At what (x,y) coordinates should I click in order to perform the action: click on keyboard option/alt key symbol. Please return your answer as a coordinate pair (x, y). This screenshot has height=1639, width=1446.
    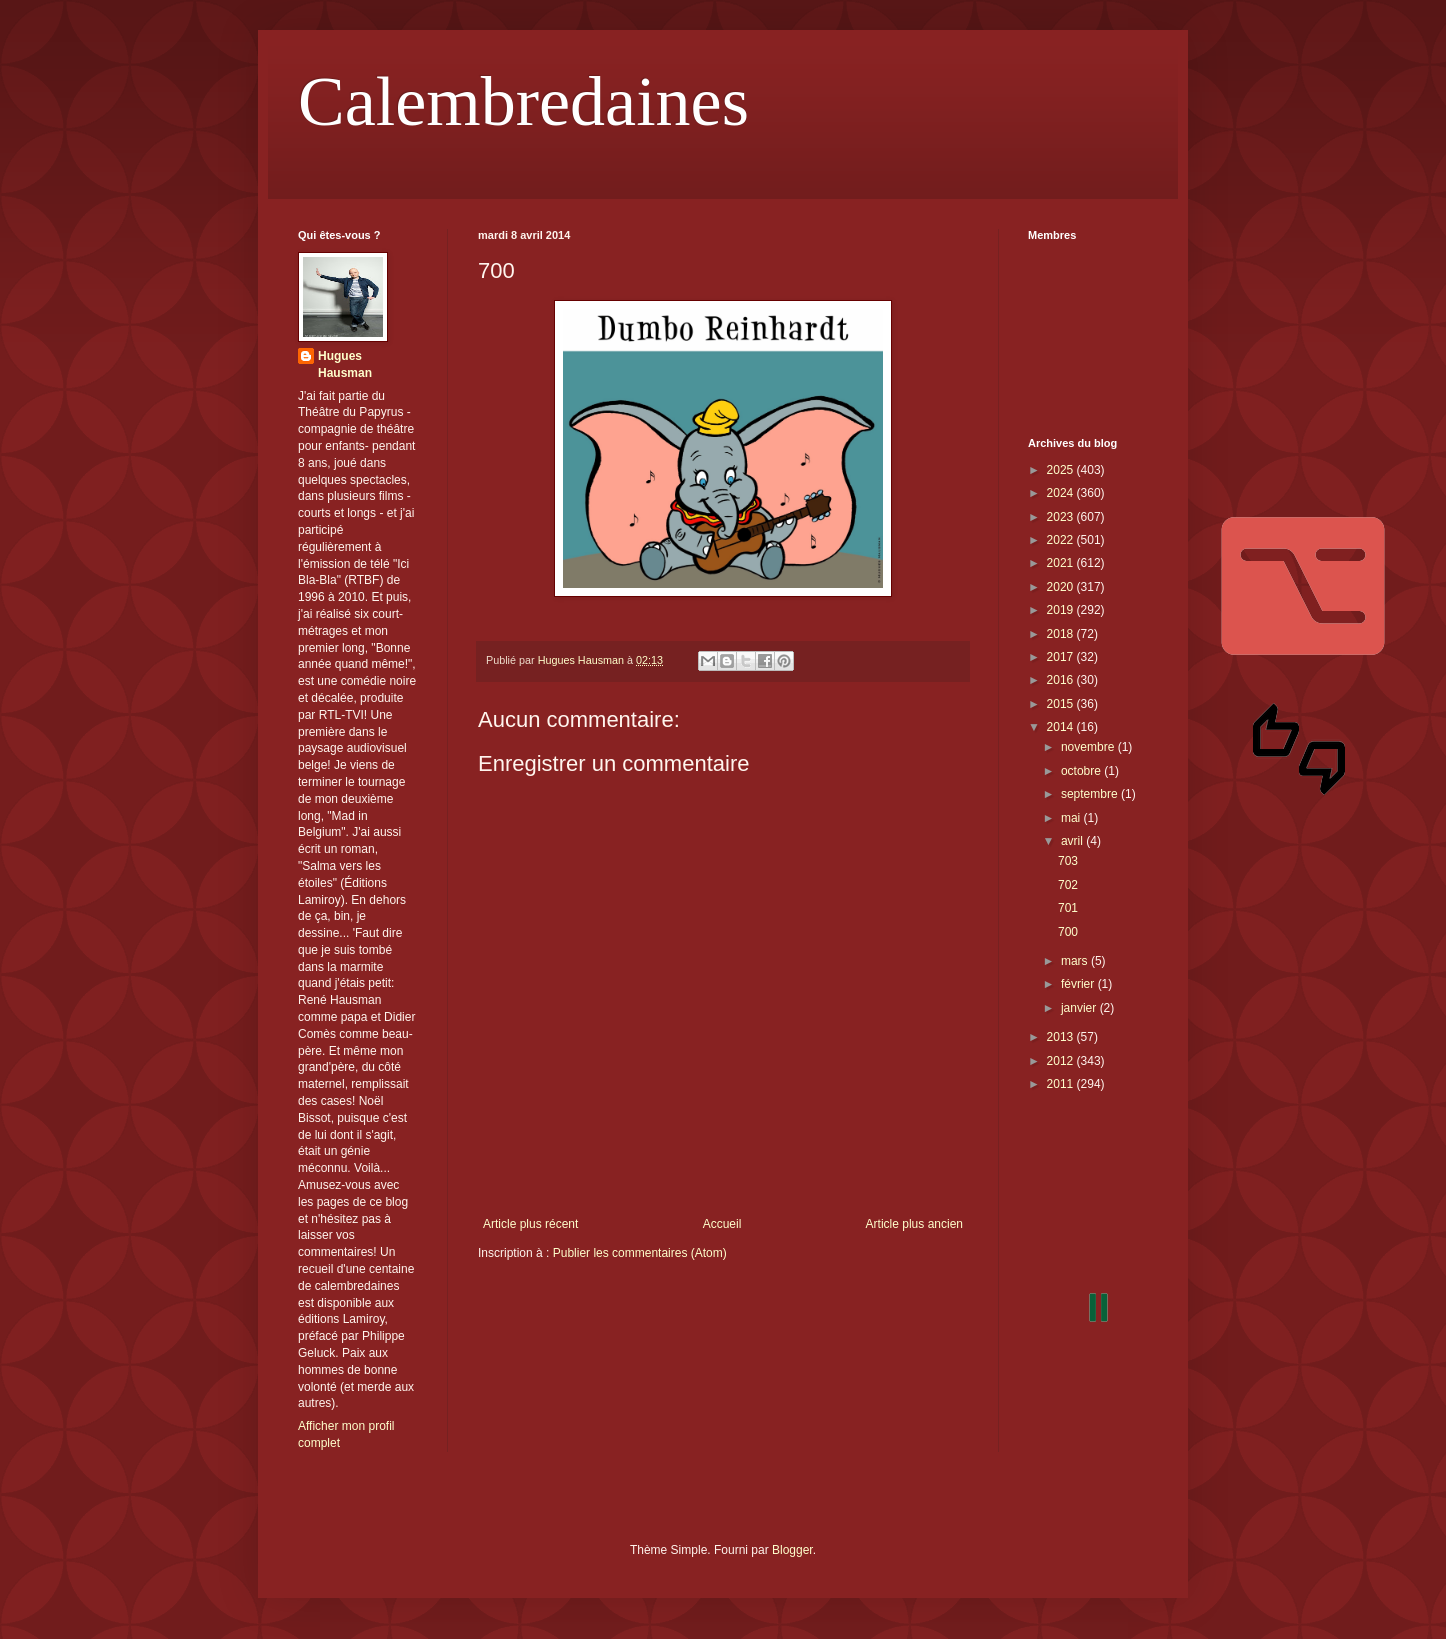
    Looking at the image, I should click on (1303, 586).